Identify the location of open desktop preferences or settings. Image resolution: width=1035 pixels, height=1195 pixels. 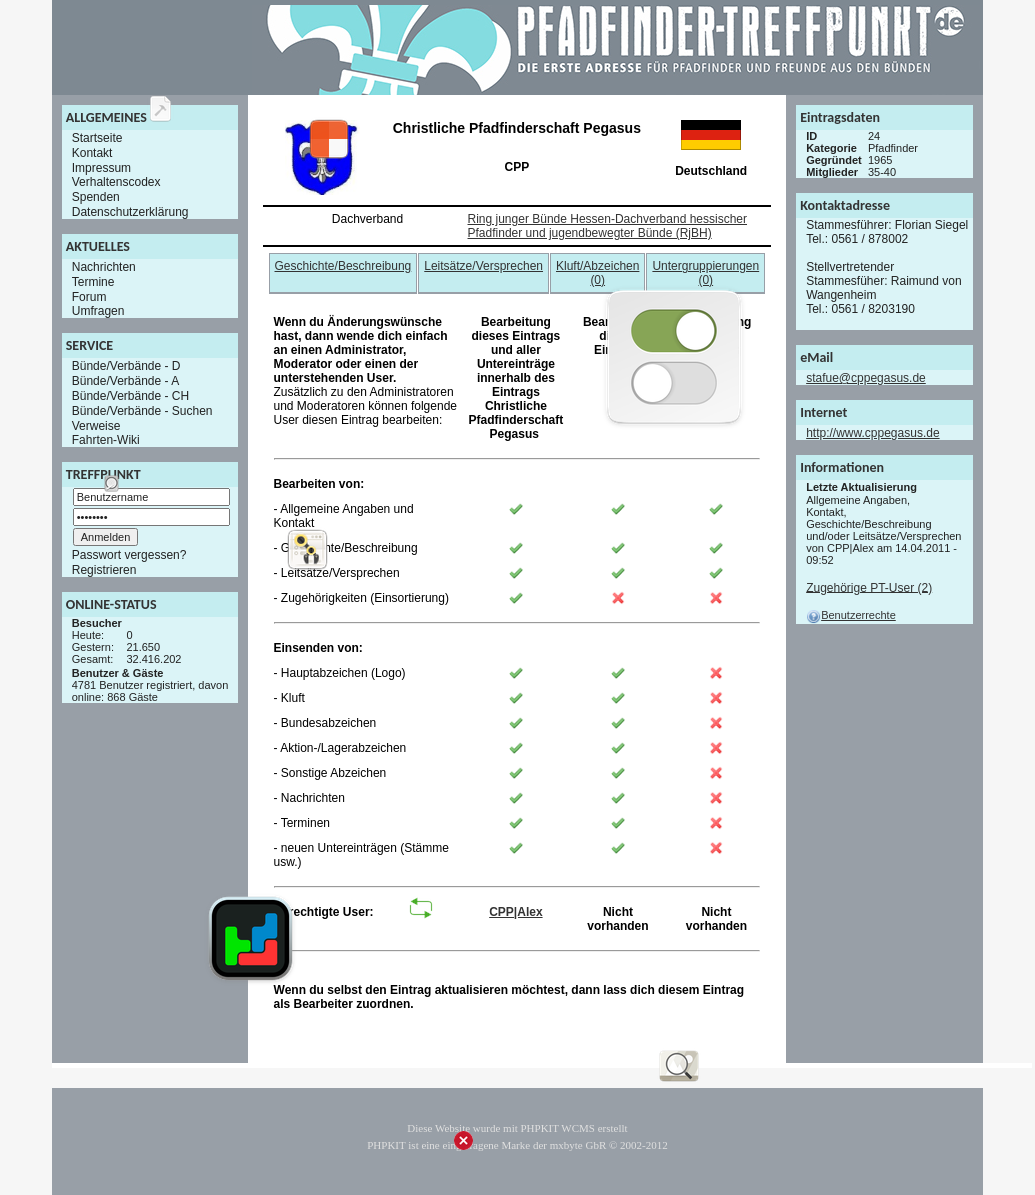
(674, 357).